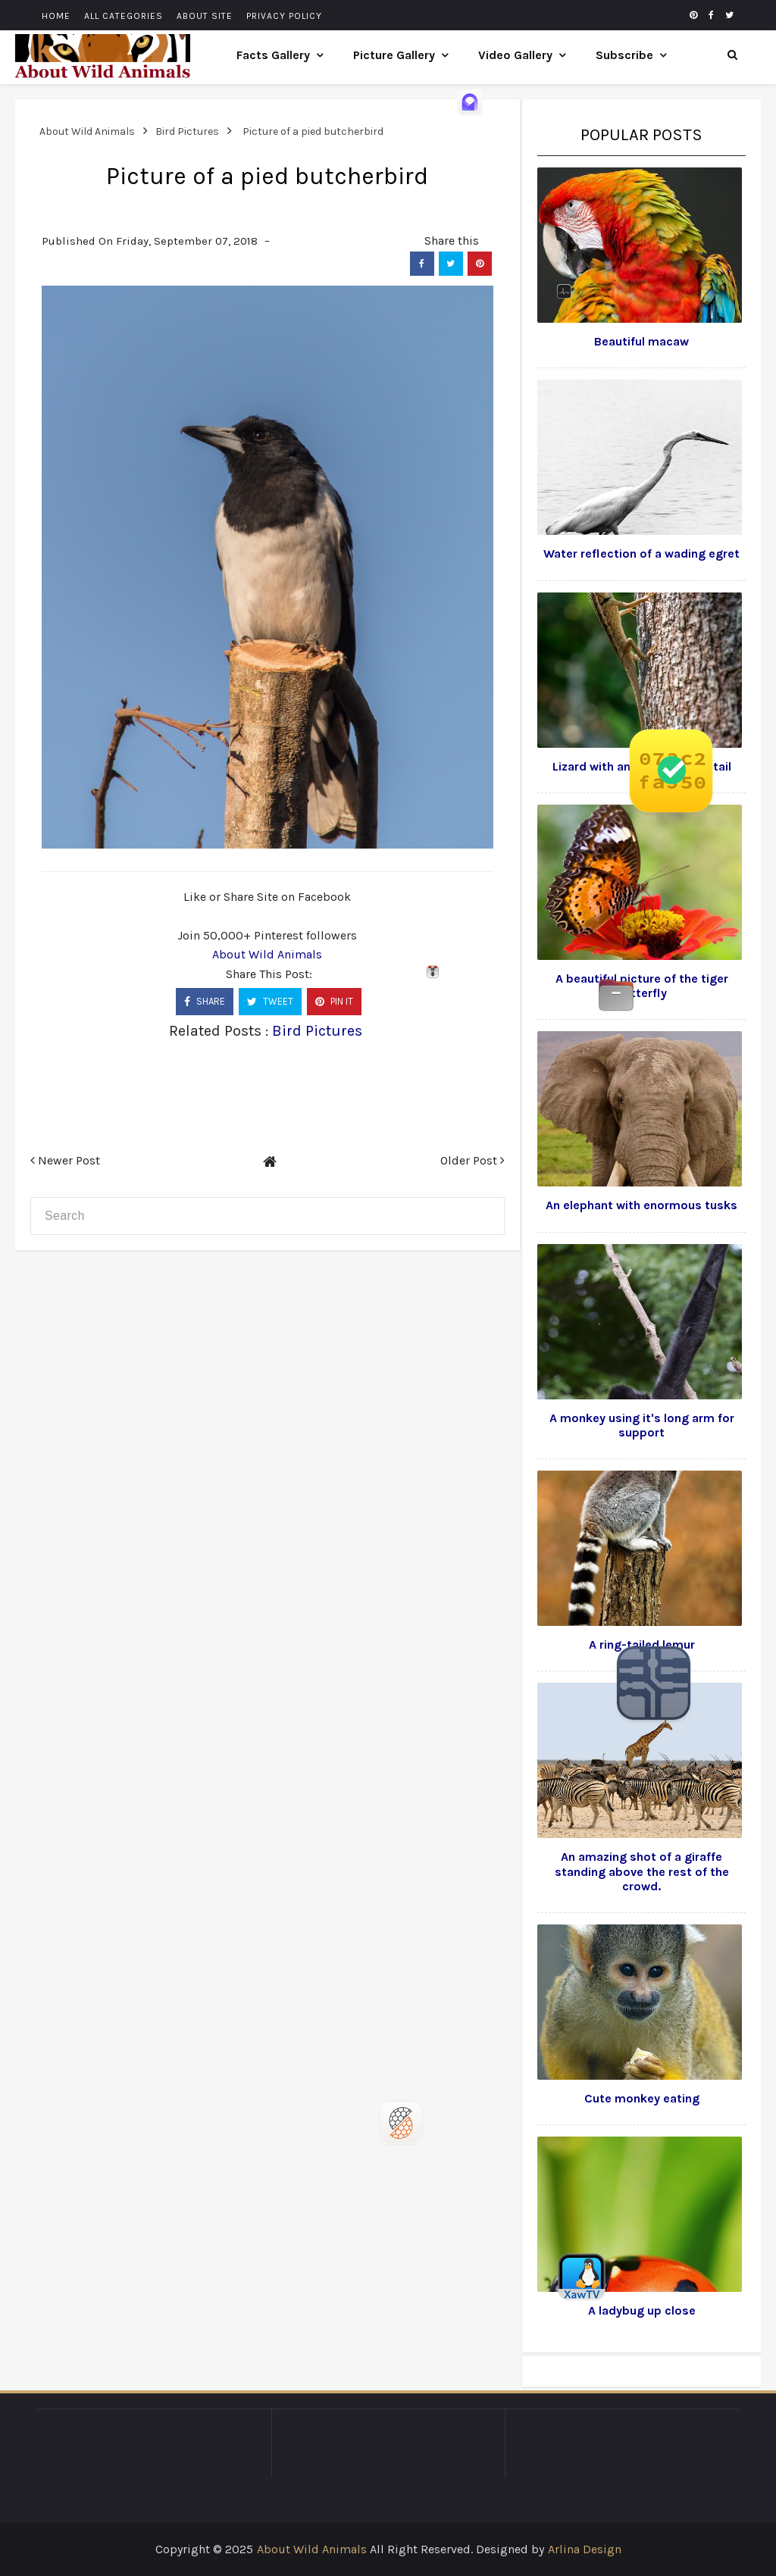 Image resolution: width=776 pixels, height=2576 pixels. Describe the element at coordinates (581, 2277) in the screenshot. I see `launch xawtv television viewer application` at that location.